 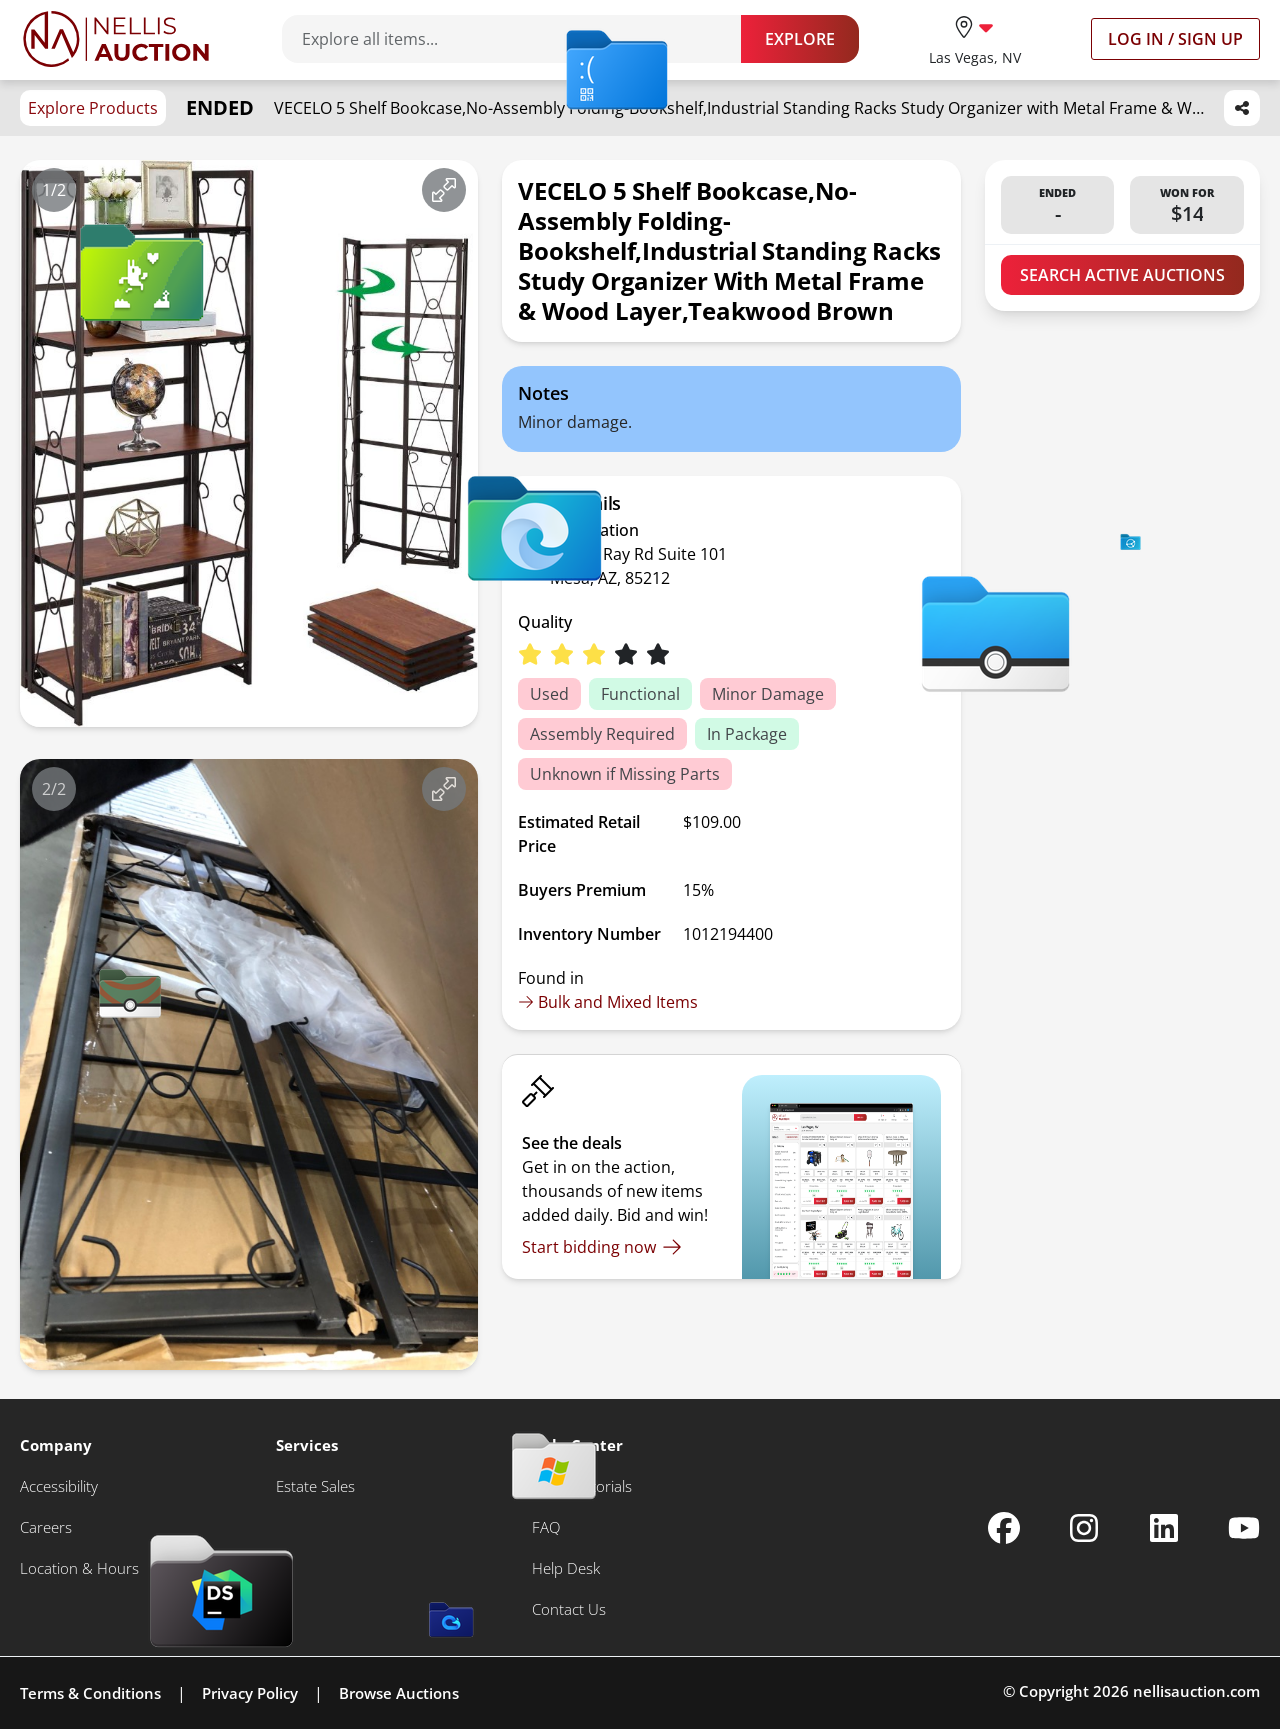 I want to click on open windows 7 system files folder, so click(x=553, y=1468).